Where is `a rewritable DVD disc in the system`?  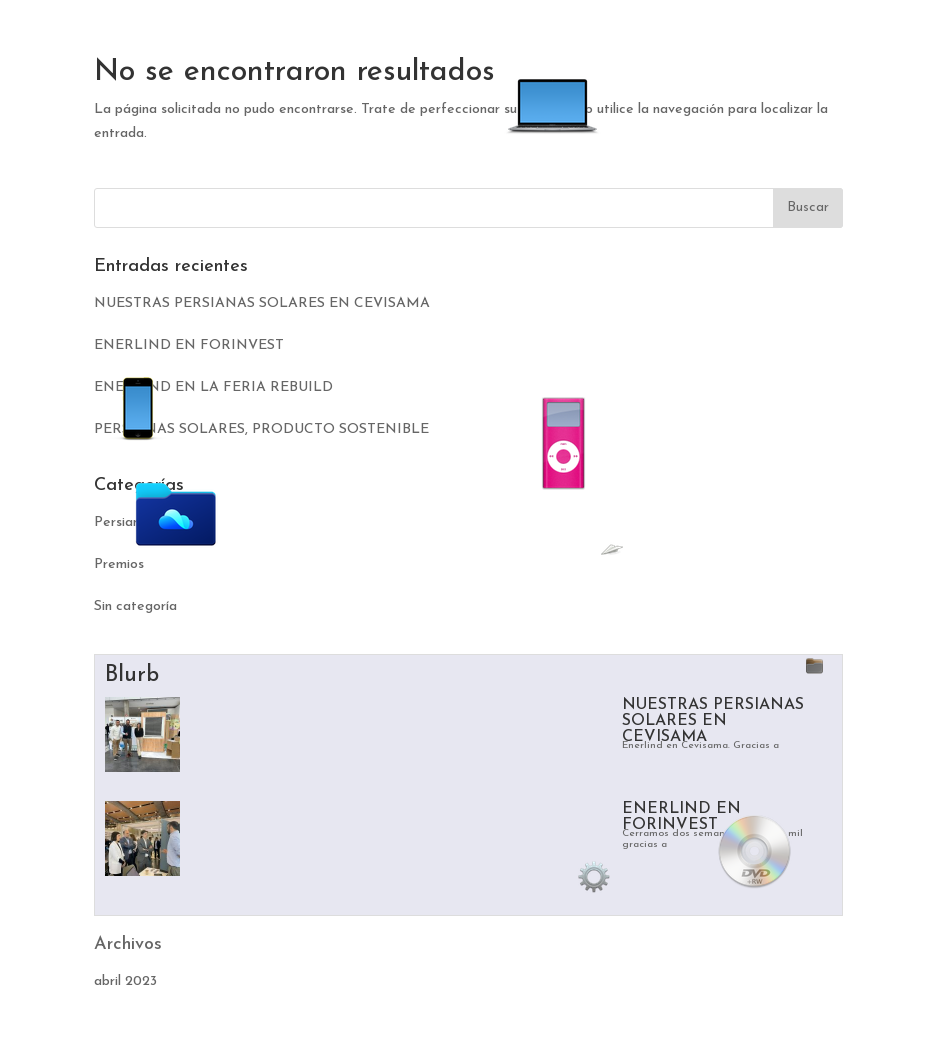
a rewritable DVD disc in the system is located at coordinates (754, 852).